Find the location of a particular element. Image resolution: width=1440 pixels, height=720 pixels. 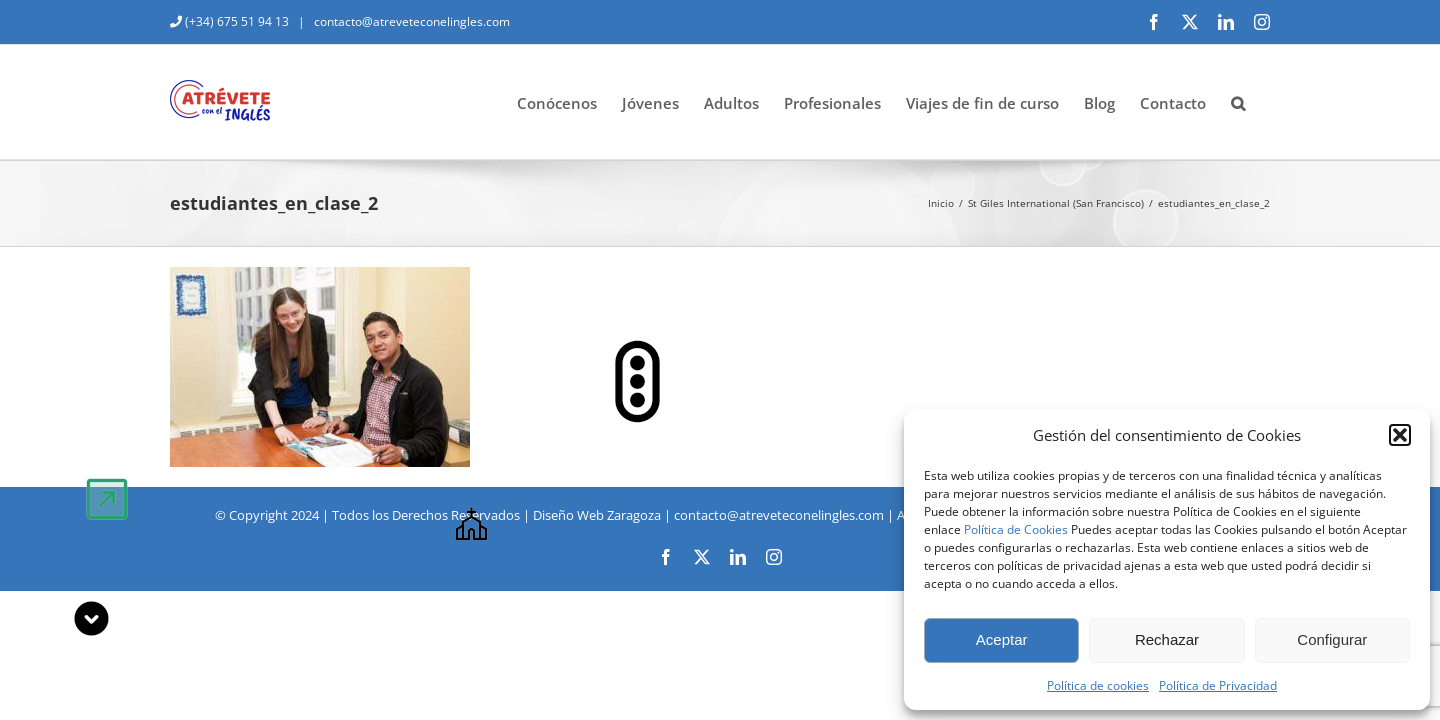

open link in a new window is located at coordinates (107, 499).